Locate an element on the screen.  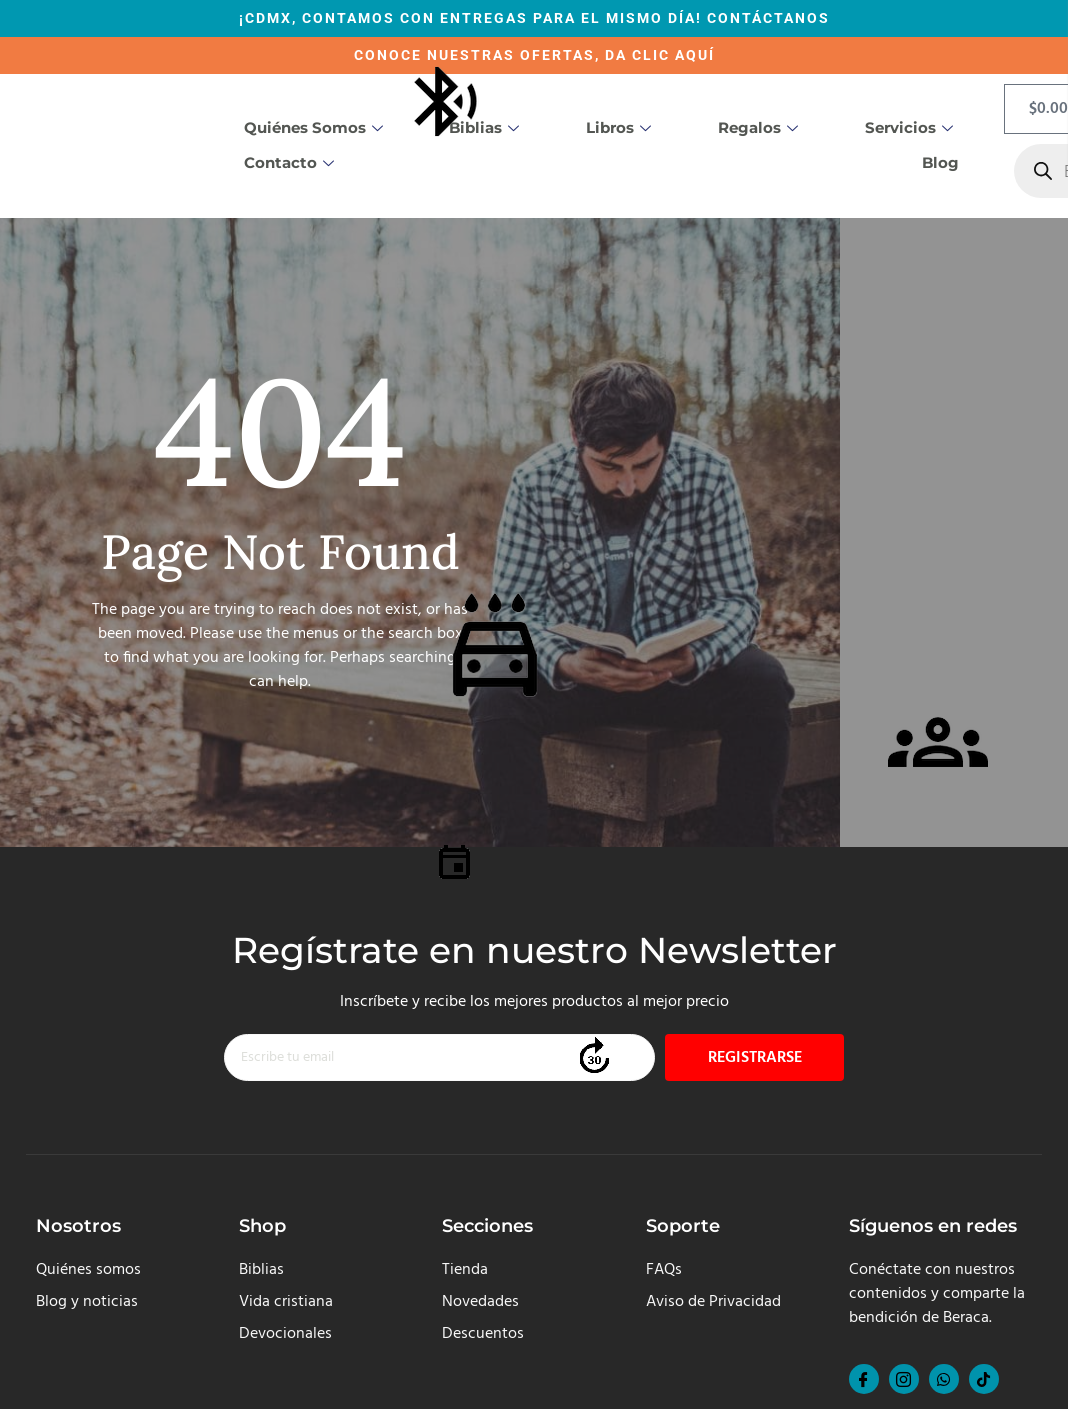
view or manage groups is located at coordinates (938, 742).